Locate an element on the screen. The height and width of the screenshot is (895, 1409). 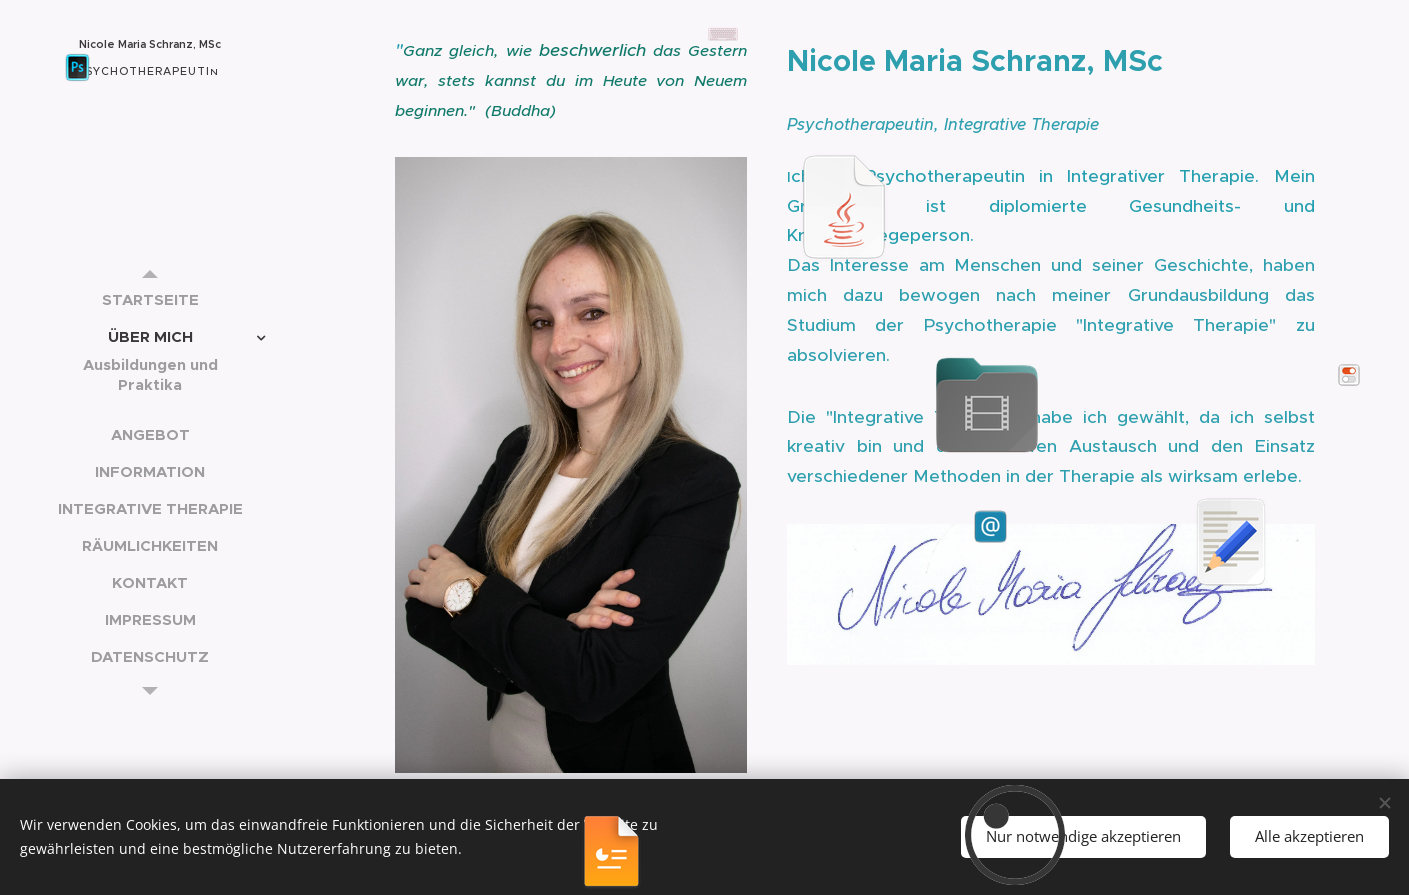
open clockworks or timer application is located at coordinates (1015, 835).